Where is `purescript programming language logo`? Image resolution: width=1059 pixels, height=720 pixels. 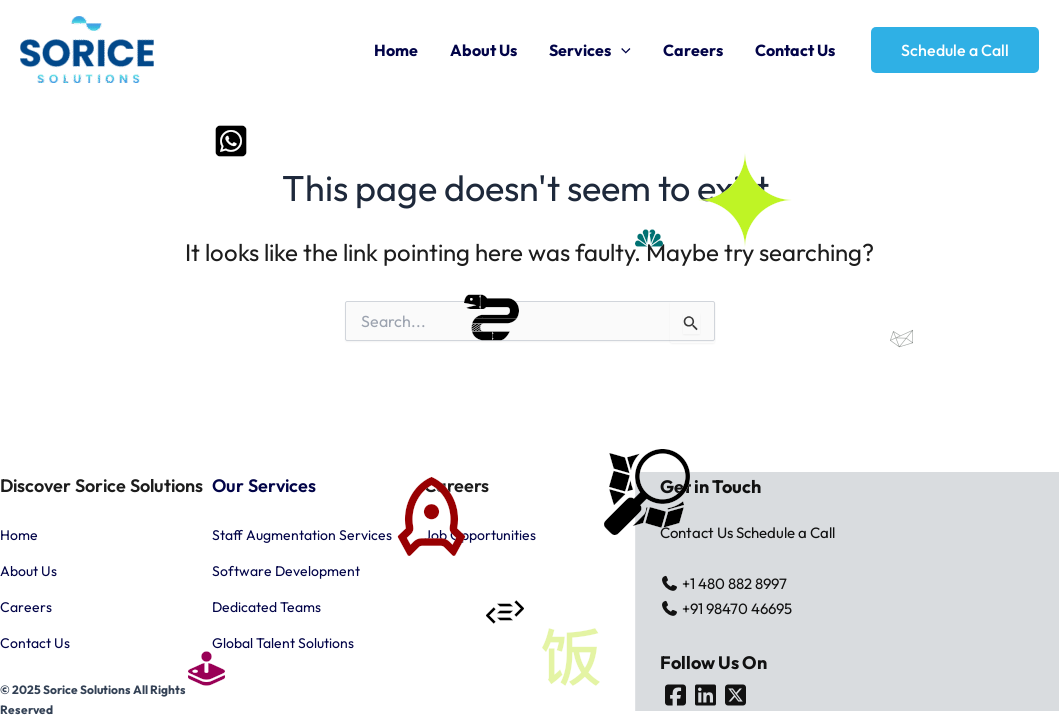 purescript programming language logo is located at coordinates (505, 612).